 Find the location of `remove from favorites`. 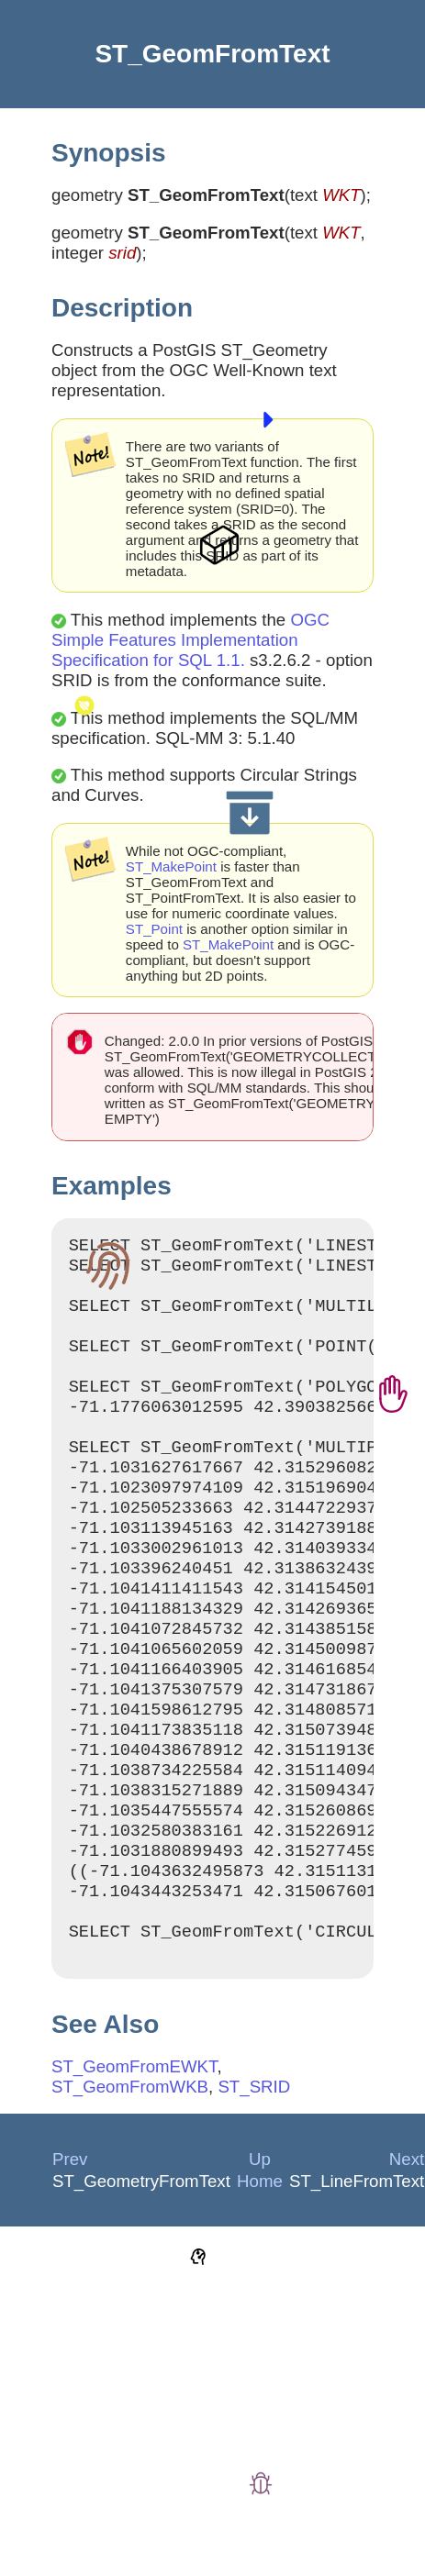

remove from favorites is located at coordinates (84, 705).